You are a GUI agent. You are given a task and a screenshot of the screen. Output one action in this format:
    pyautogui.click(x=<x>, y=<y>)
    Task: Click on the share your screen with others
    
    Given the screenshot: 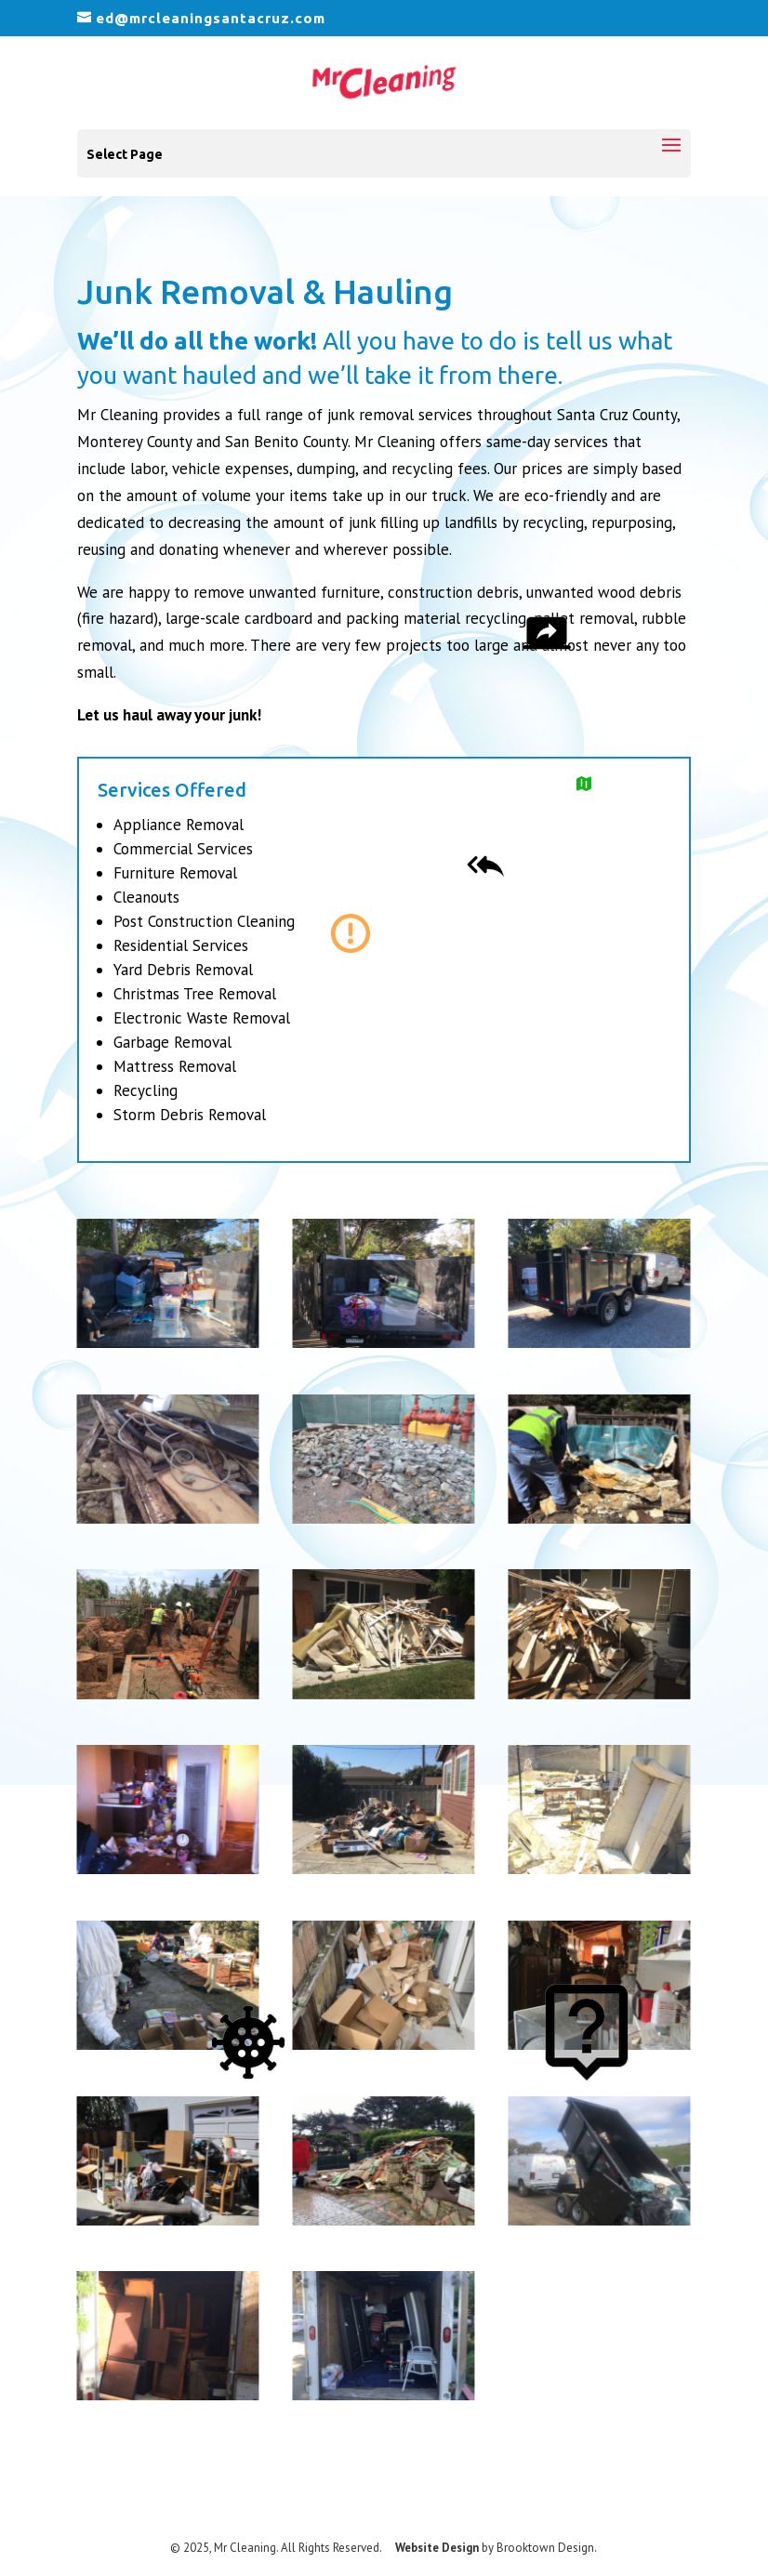 What is the action you would take?
    pyautogui.click(x=547, y=633)
    